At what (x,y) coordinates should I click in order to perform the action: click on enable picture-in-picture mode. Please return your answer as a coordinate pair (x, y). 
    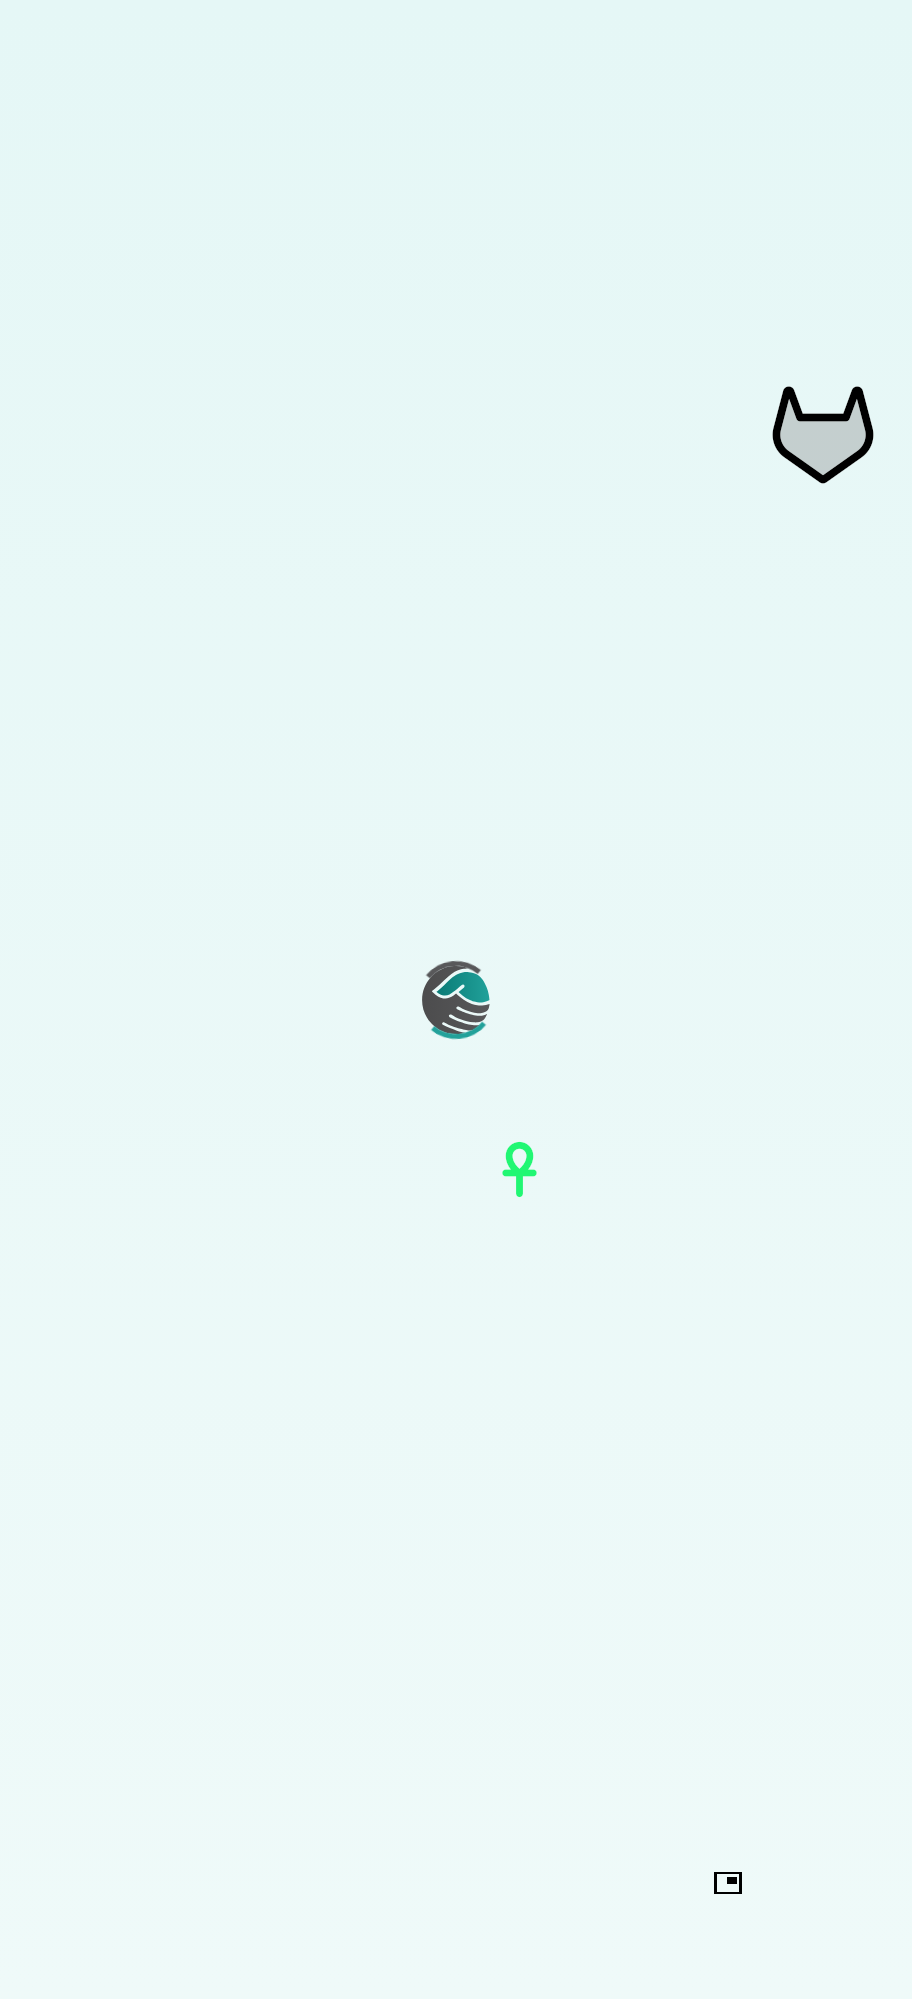
    Looking at the image, I should click on (728, 1883).